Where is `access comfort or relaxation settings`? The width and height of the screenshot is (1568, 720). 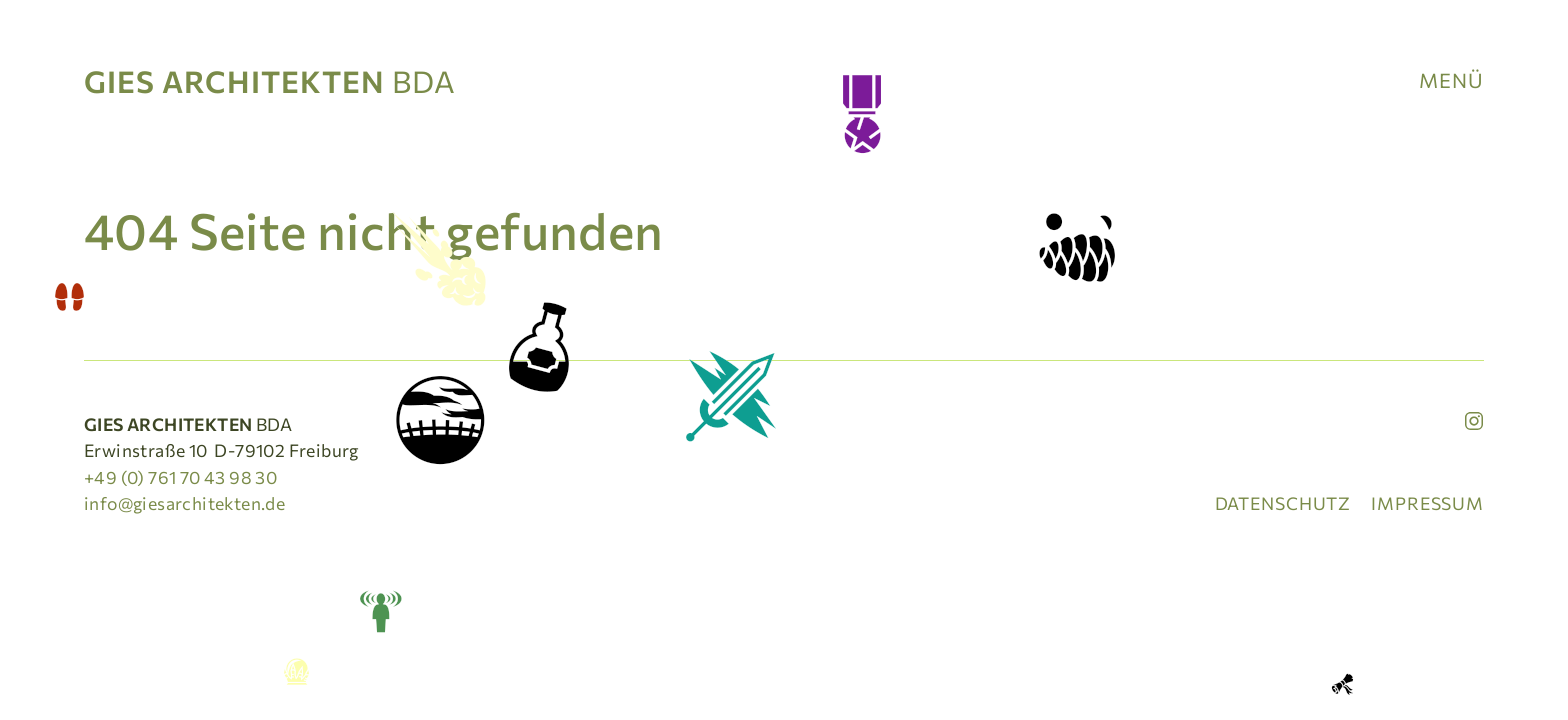 access comfort or relaxation settings is located at coordinates (69, 296).